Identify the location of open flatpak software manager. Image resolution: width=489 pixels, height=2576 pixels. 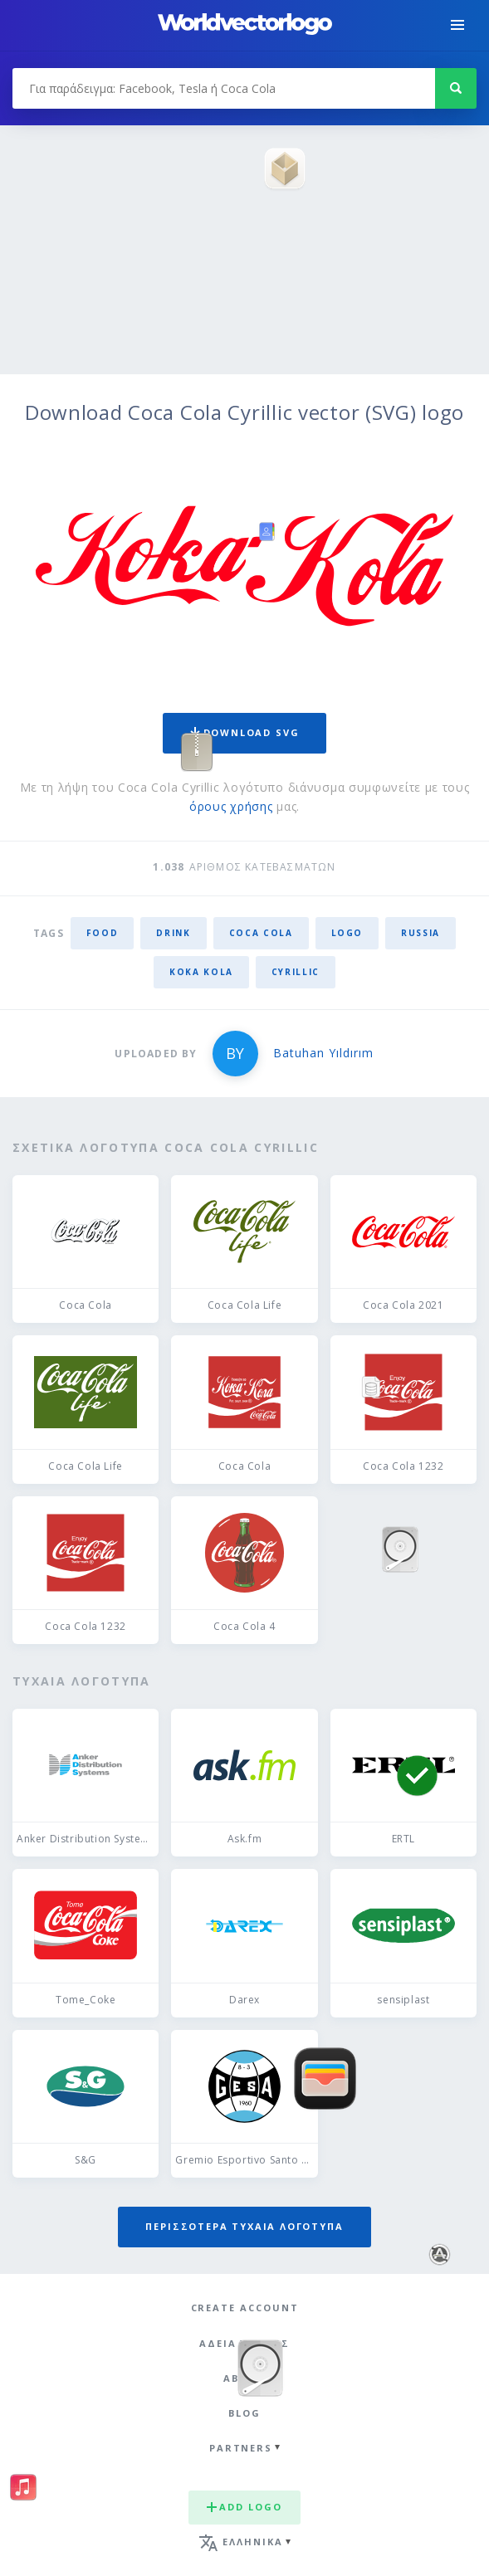
(285, 168).